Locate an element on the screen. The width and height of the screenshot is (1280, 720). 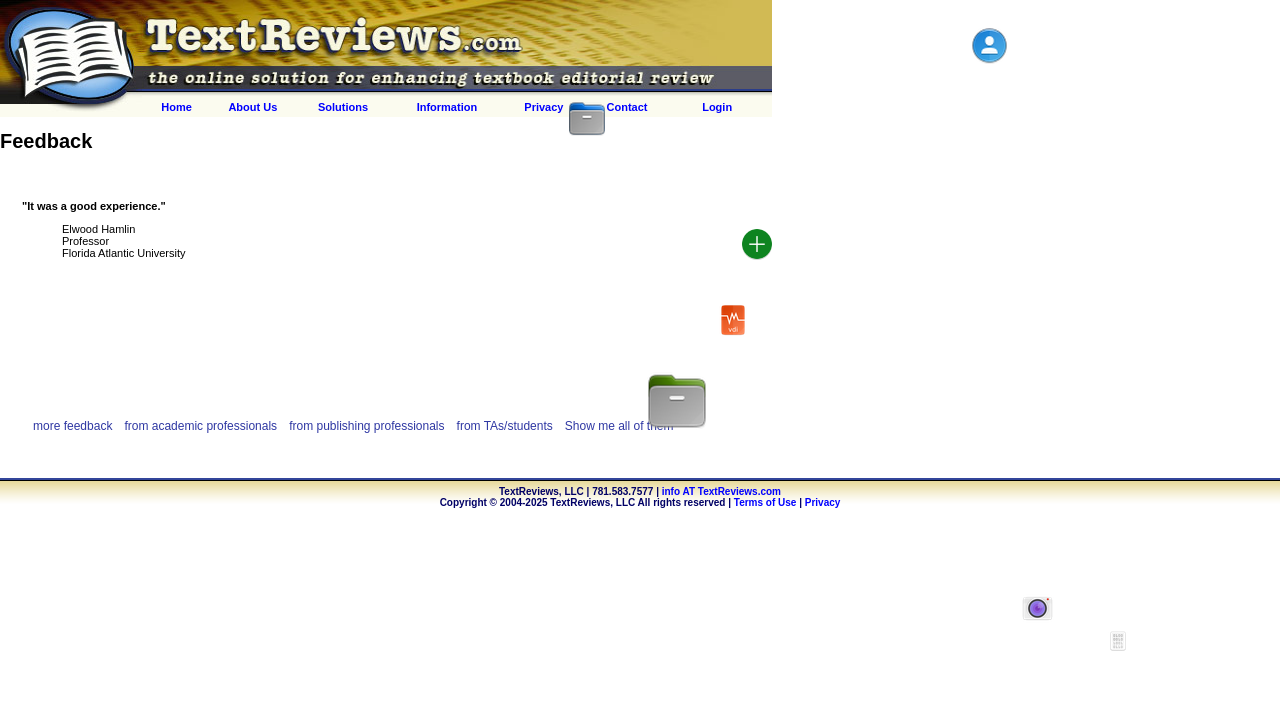
virtualbox virtual disk image file is located at coordinates (733, 320).